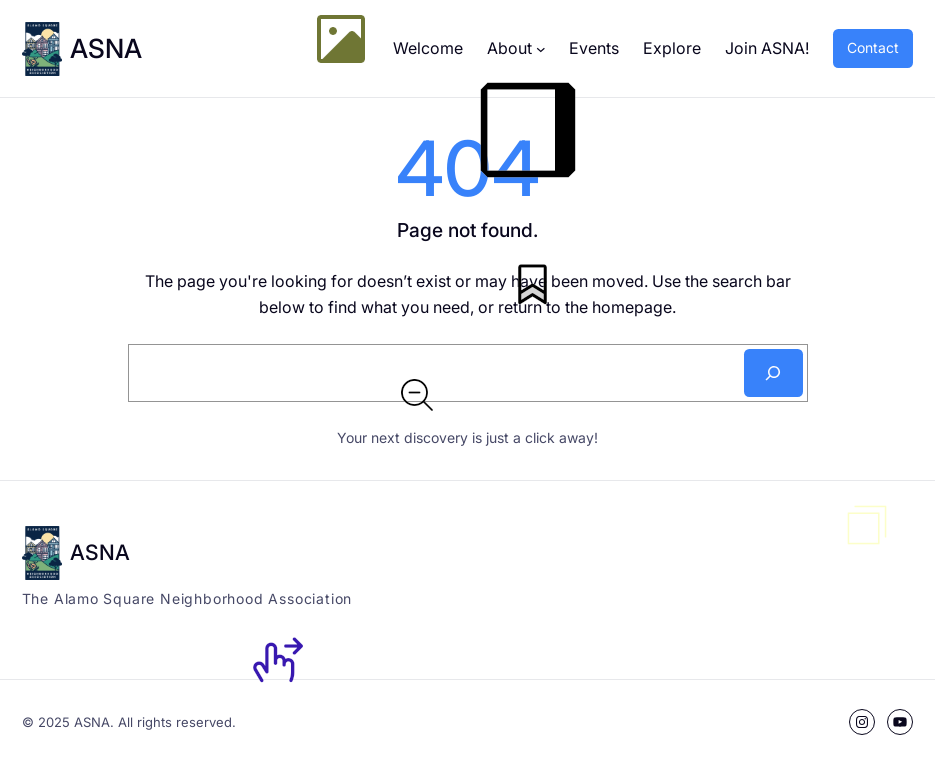  Describe the element at coordinates (417, 395) in the screenshot. I see `zoom out` at that location.